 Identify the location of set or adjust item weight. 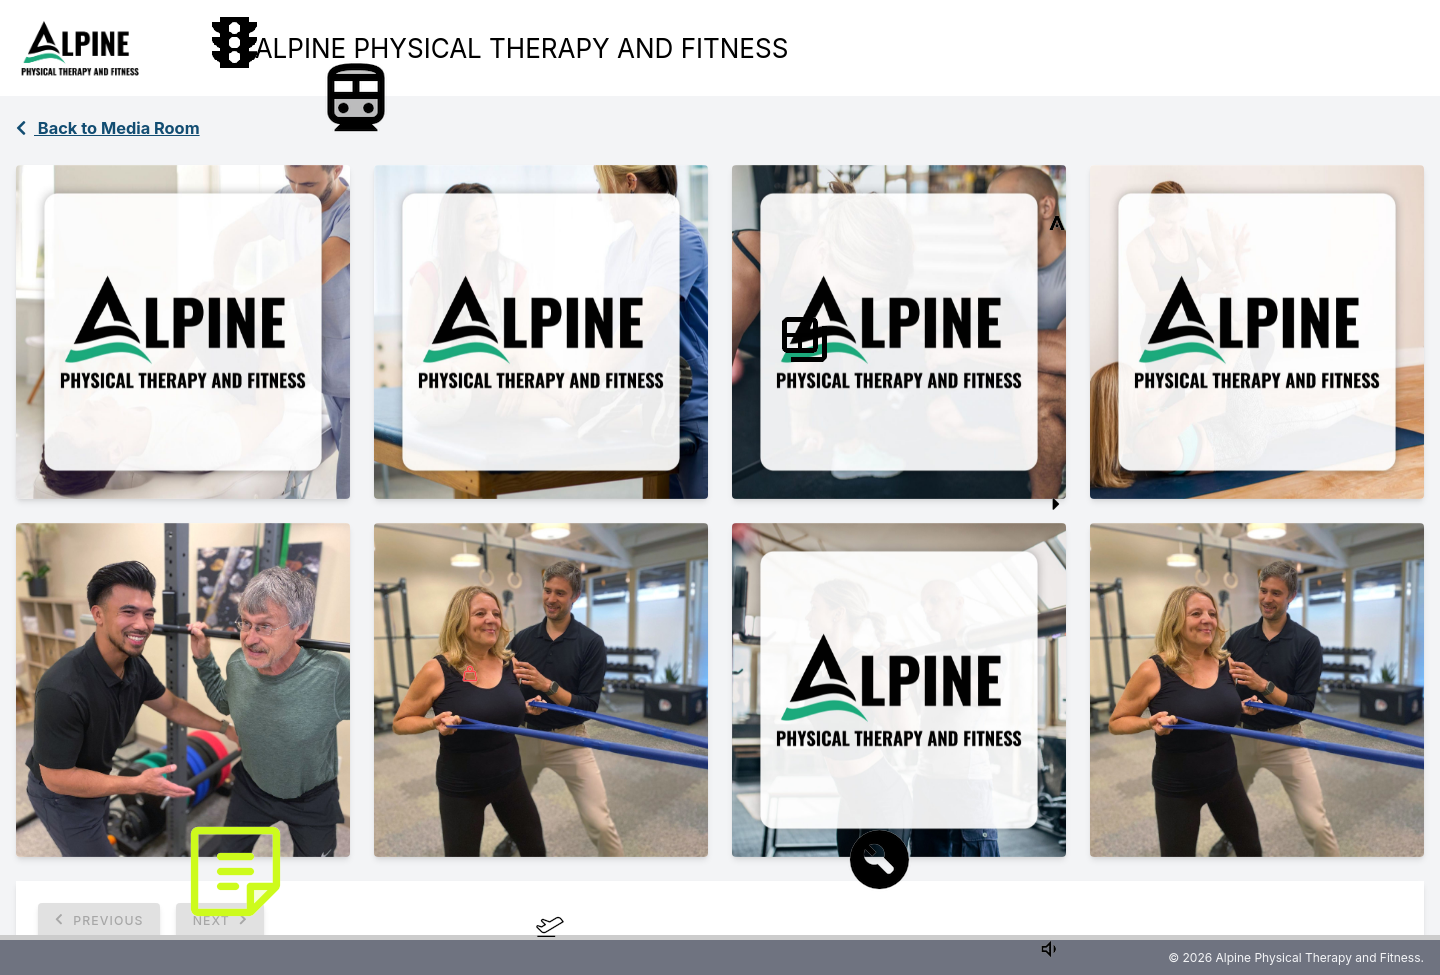
(470, 674).